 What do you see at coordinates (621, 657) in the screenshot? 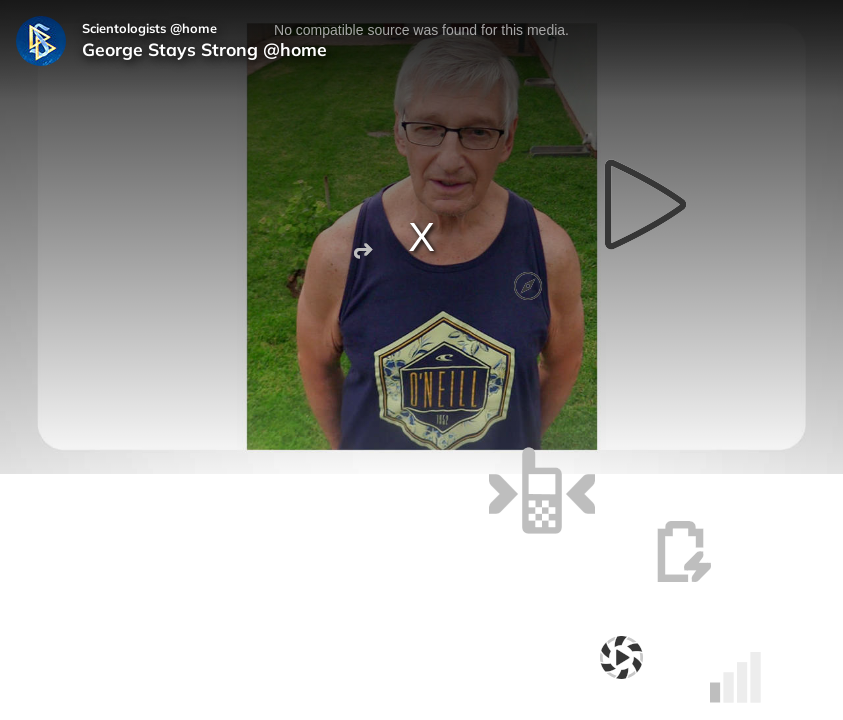
I see `open lollypop music player` at bounding box center [621, 657].